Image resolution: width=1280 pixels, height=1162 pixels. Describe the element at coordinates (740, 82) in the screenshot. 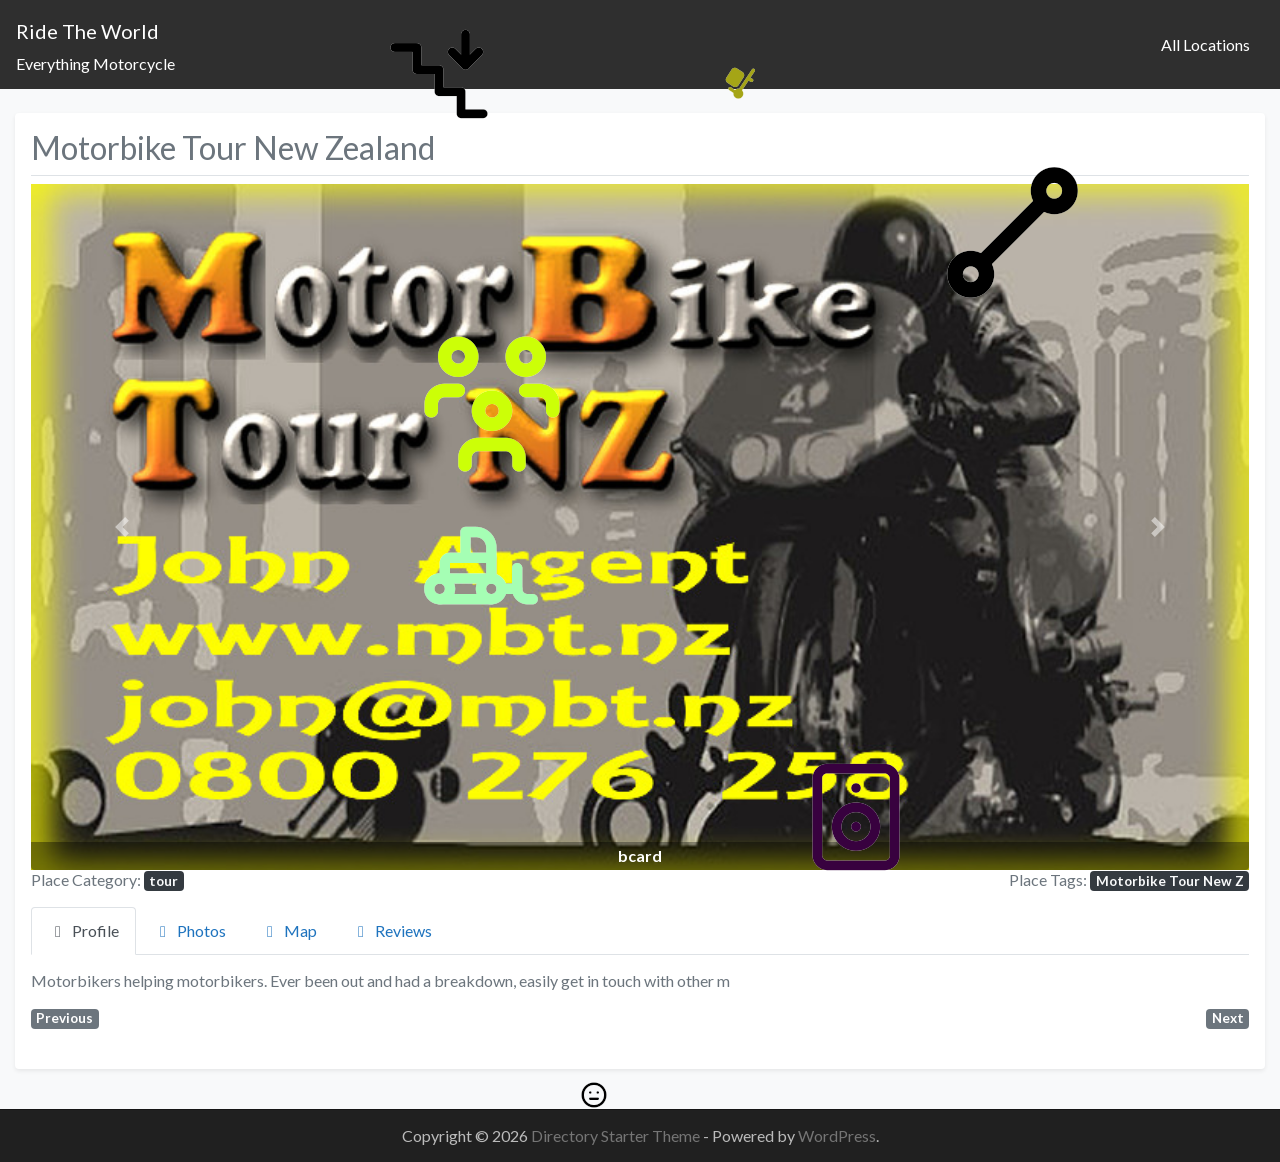

I see `view your shopping cart` at that location.